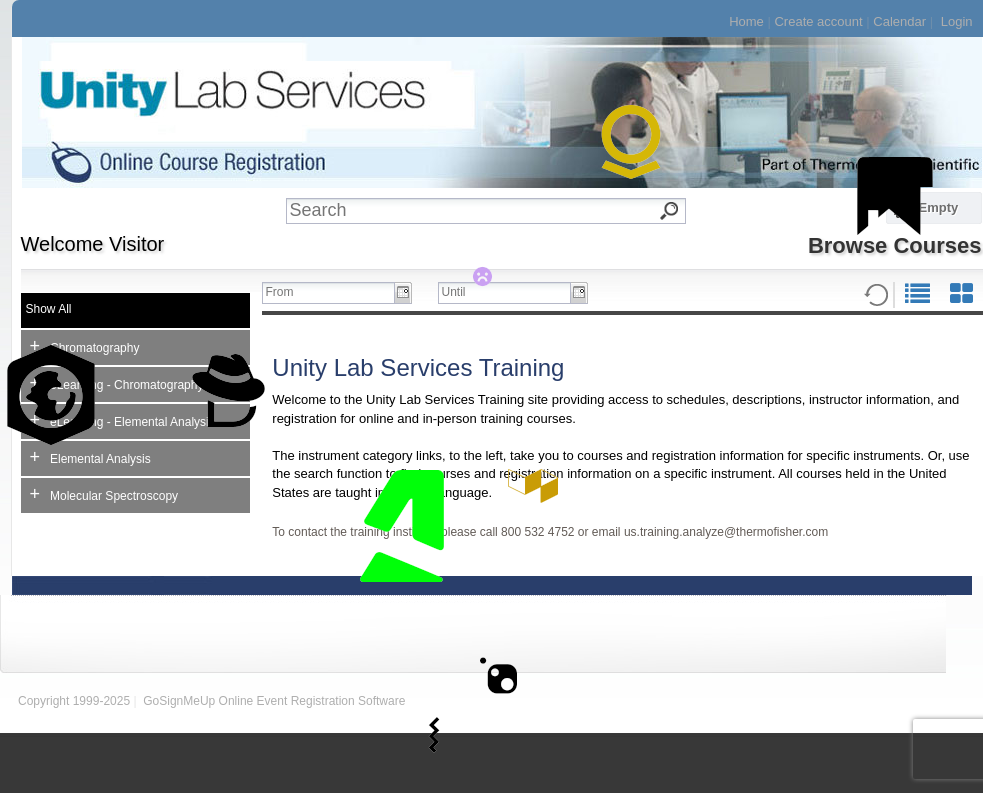 The width and height of the screenshot is (983, 793). Describe the element at coordinates (434, 735) in the screenshot. I see `common workflow language logo` at that location.